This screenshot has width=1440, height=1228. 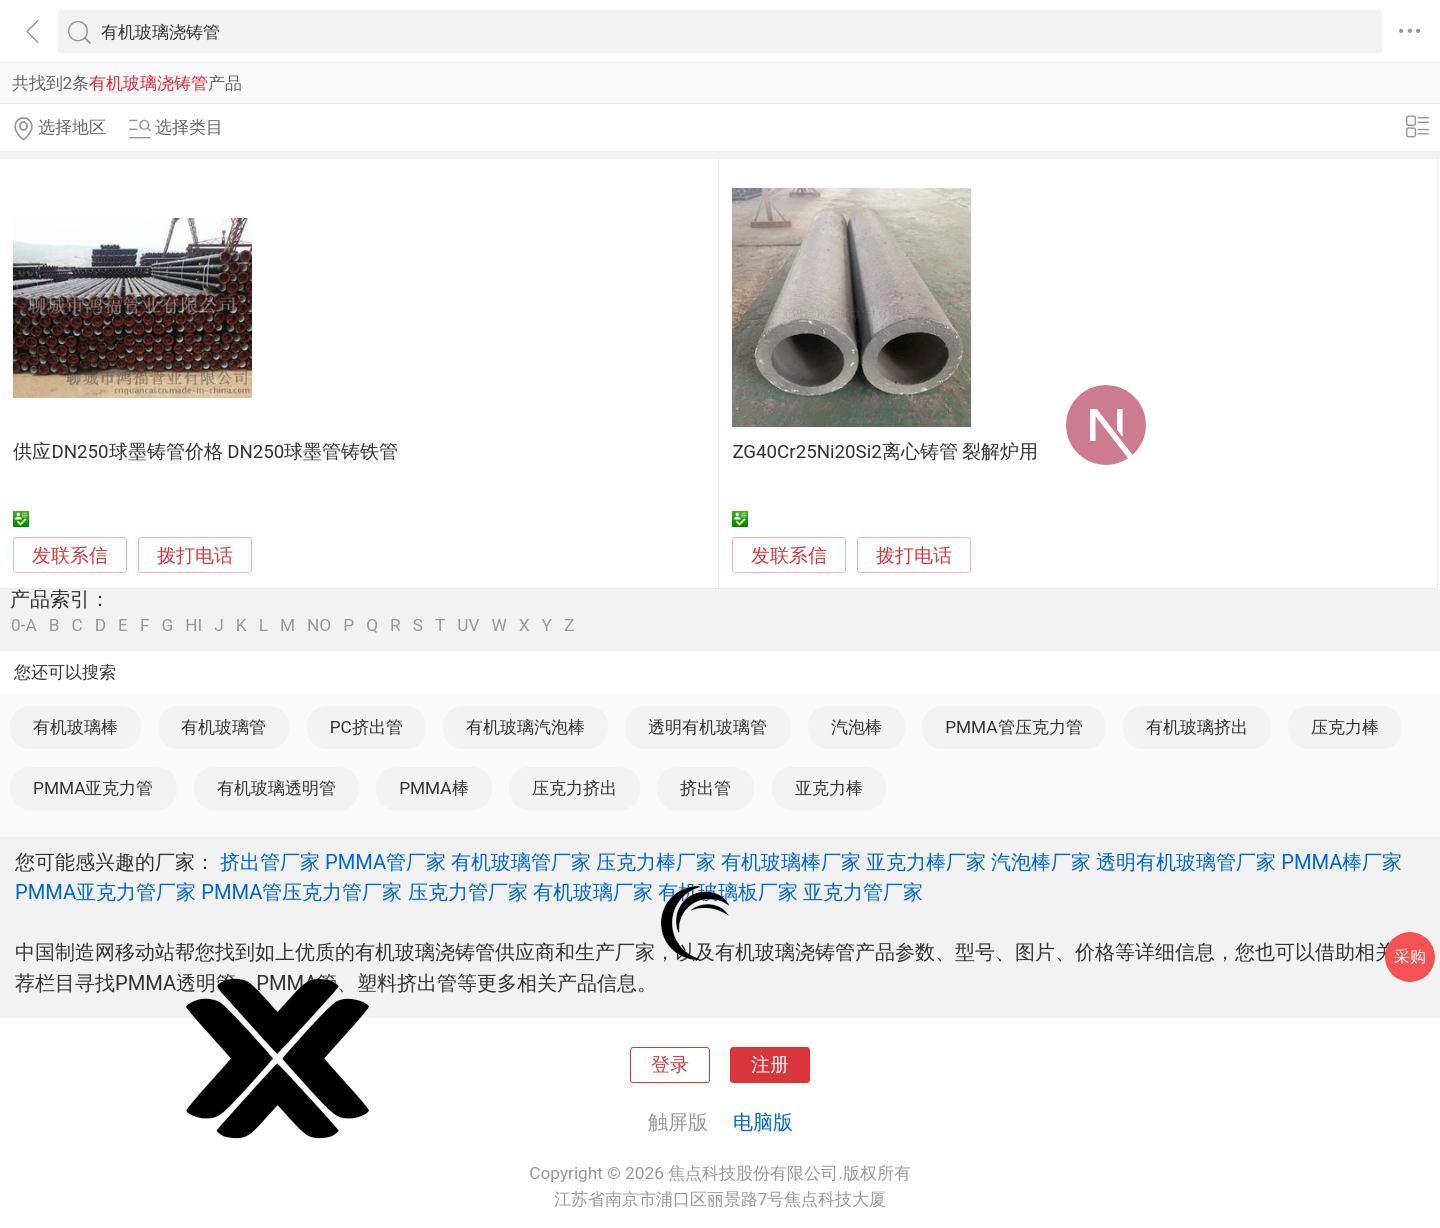 What do you see at coordinates (695, 923) in the screenshot?
I see `akamai technologies company logo` at bounding box center [695, 923].